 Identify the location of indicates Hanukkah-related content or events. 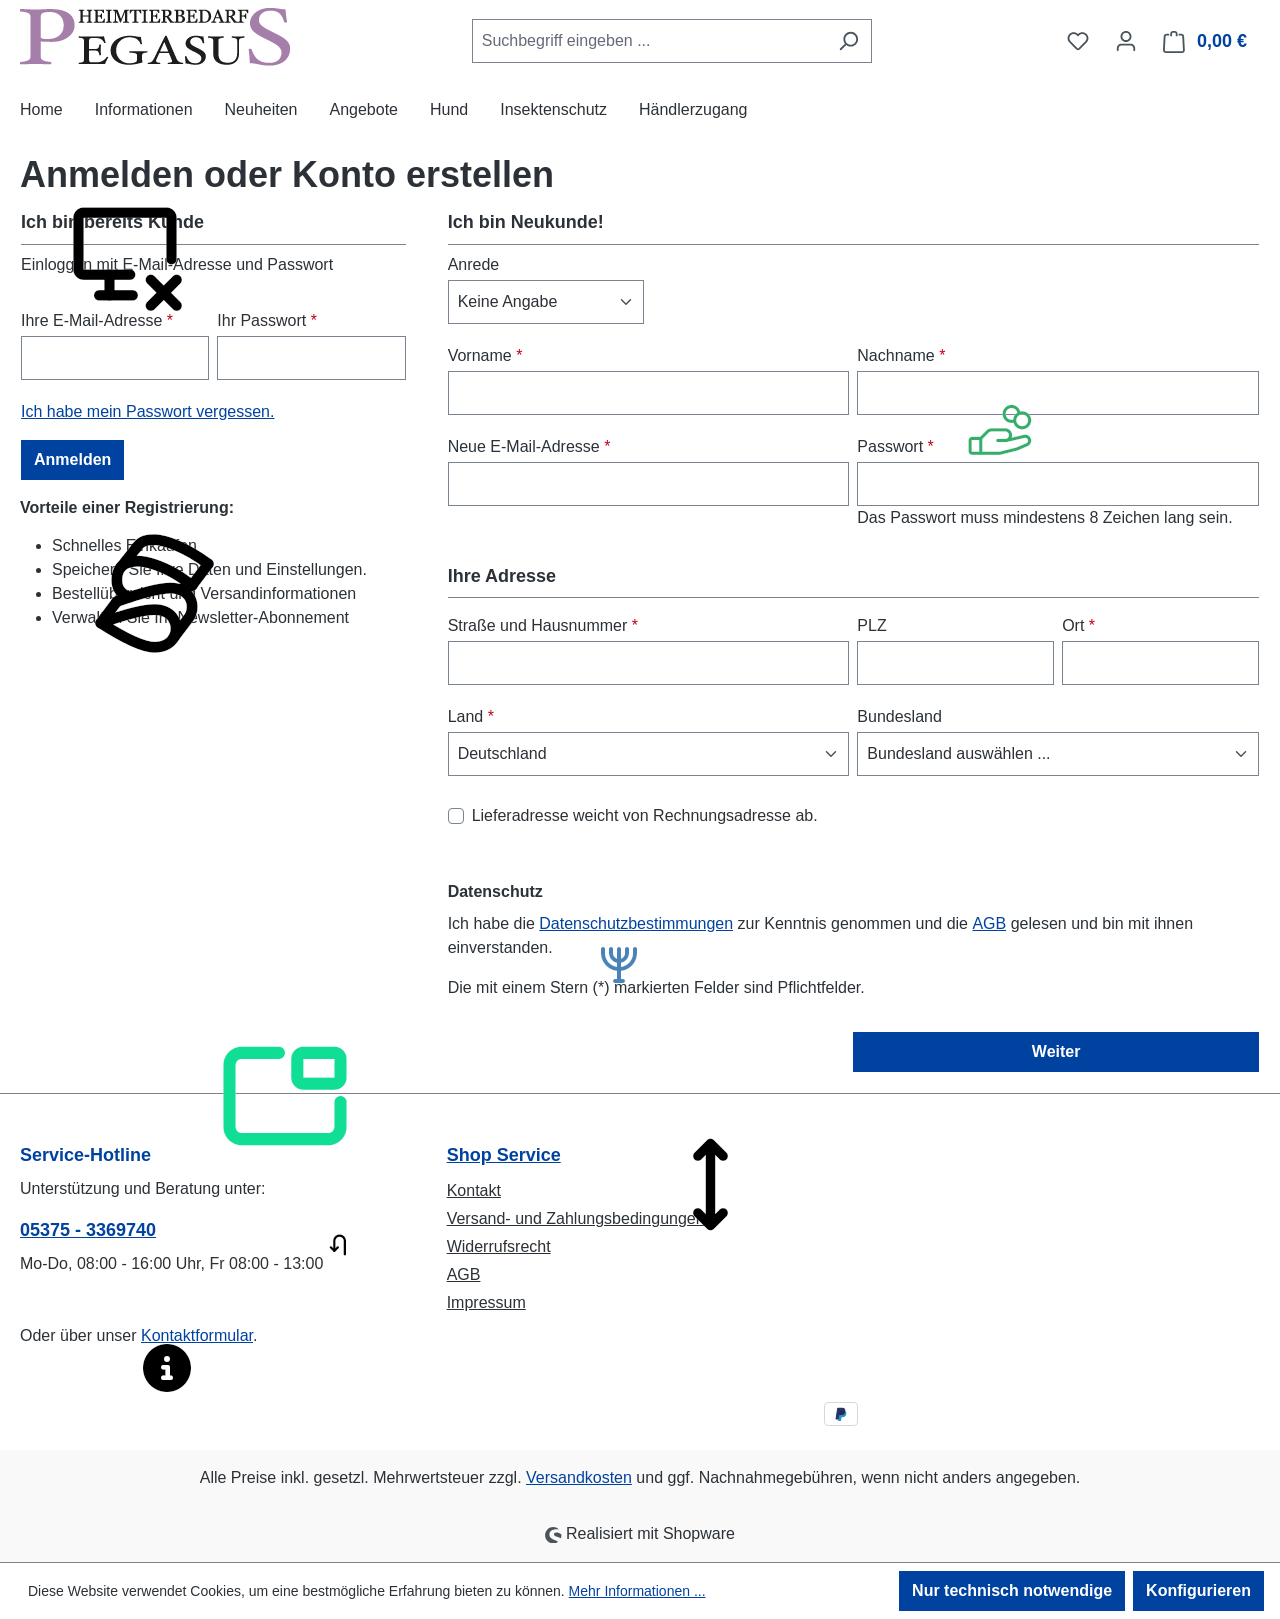
(619, 965).